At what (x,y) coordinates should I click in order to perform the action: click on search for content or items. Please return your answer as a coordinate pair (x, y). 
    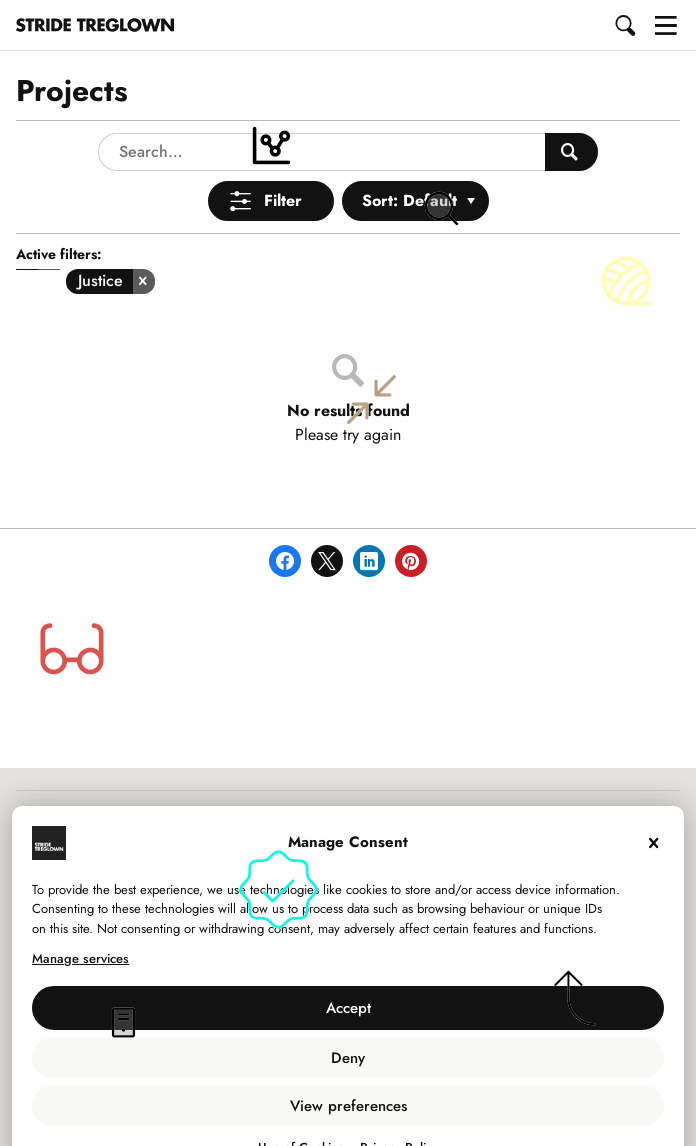
    Looking at the image, I should click on (441, 208).